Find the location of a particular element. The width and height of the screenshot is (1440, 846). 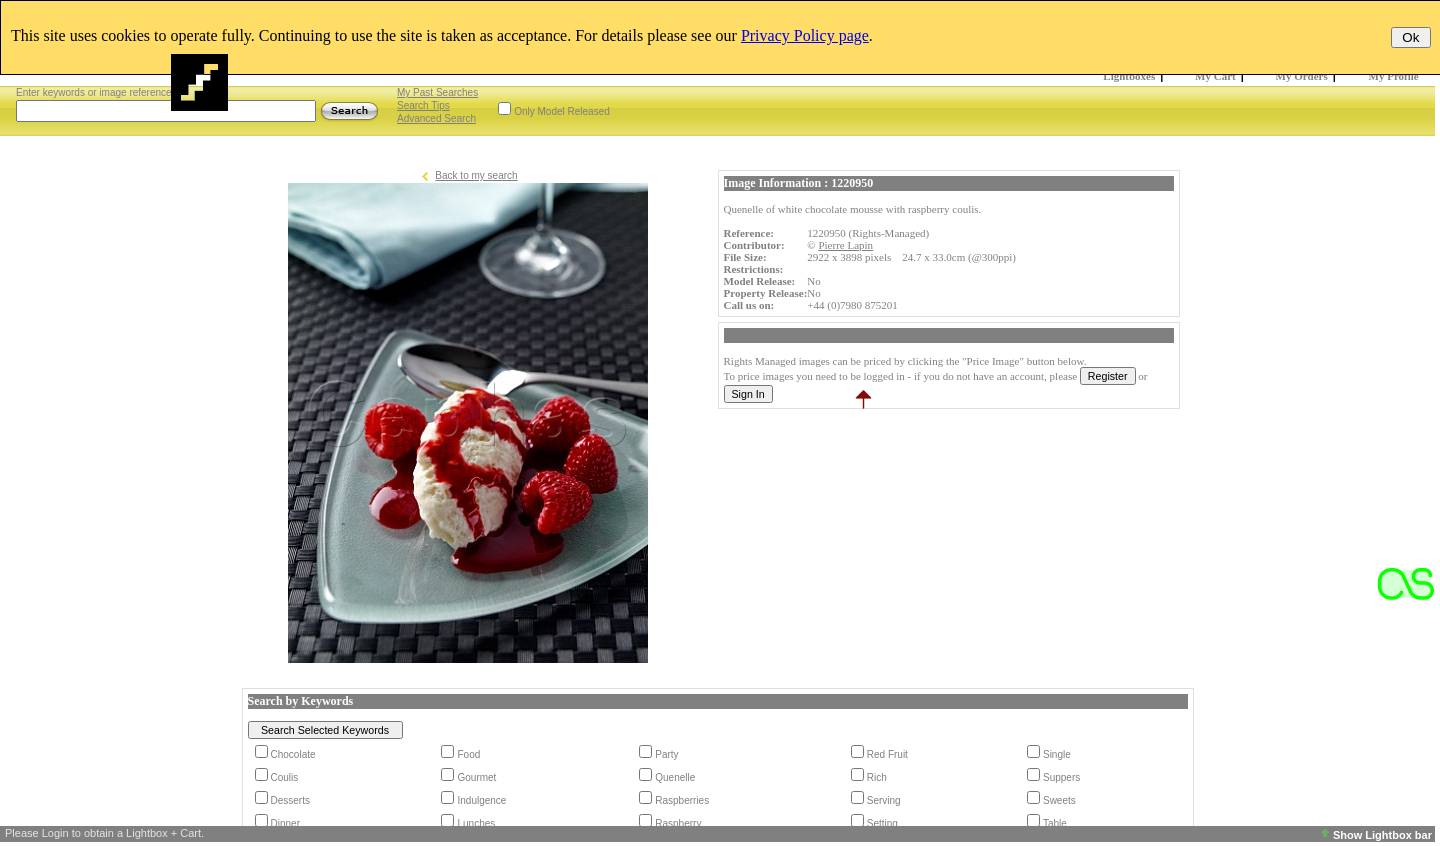

indicates stairs or stairway access is located at coordinates (199, 82).